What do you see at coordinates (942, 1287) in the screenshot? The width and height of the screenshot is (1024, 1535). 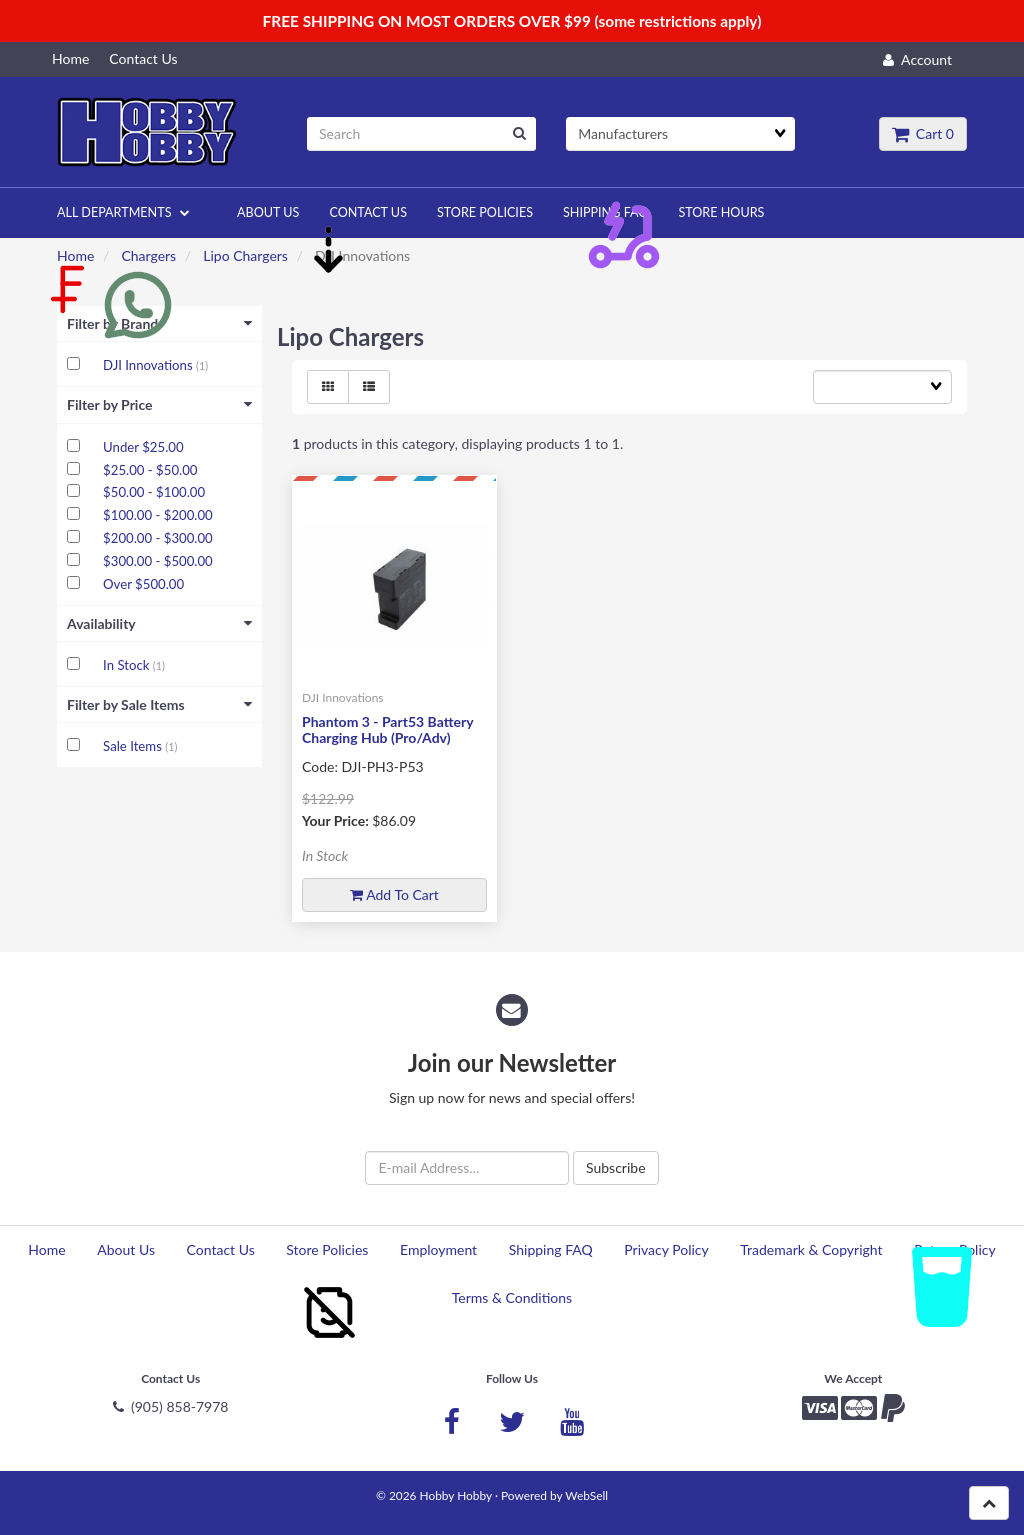 I see `track your water intake` at bounding box center [942, 1287].